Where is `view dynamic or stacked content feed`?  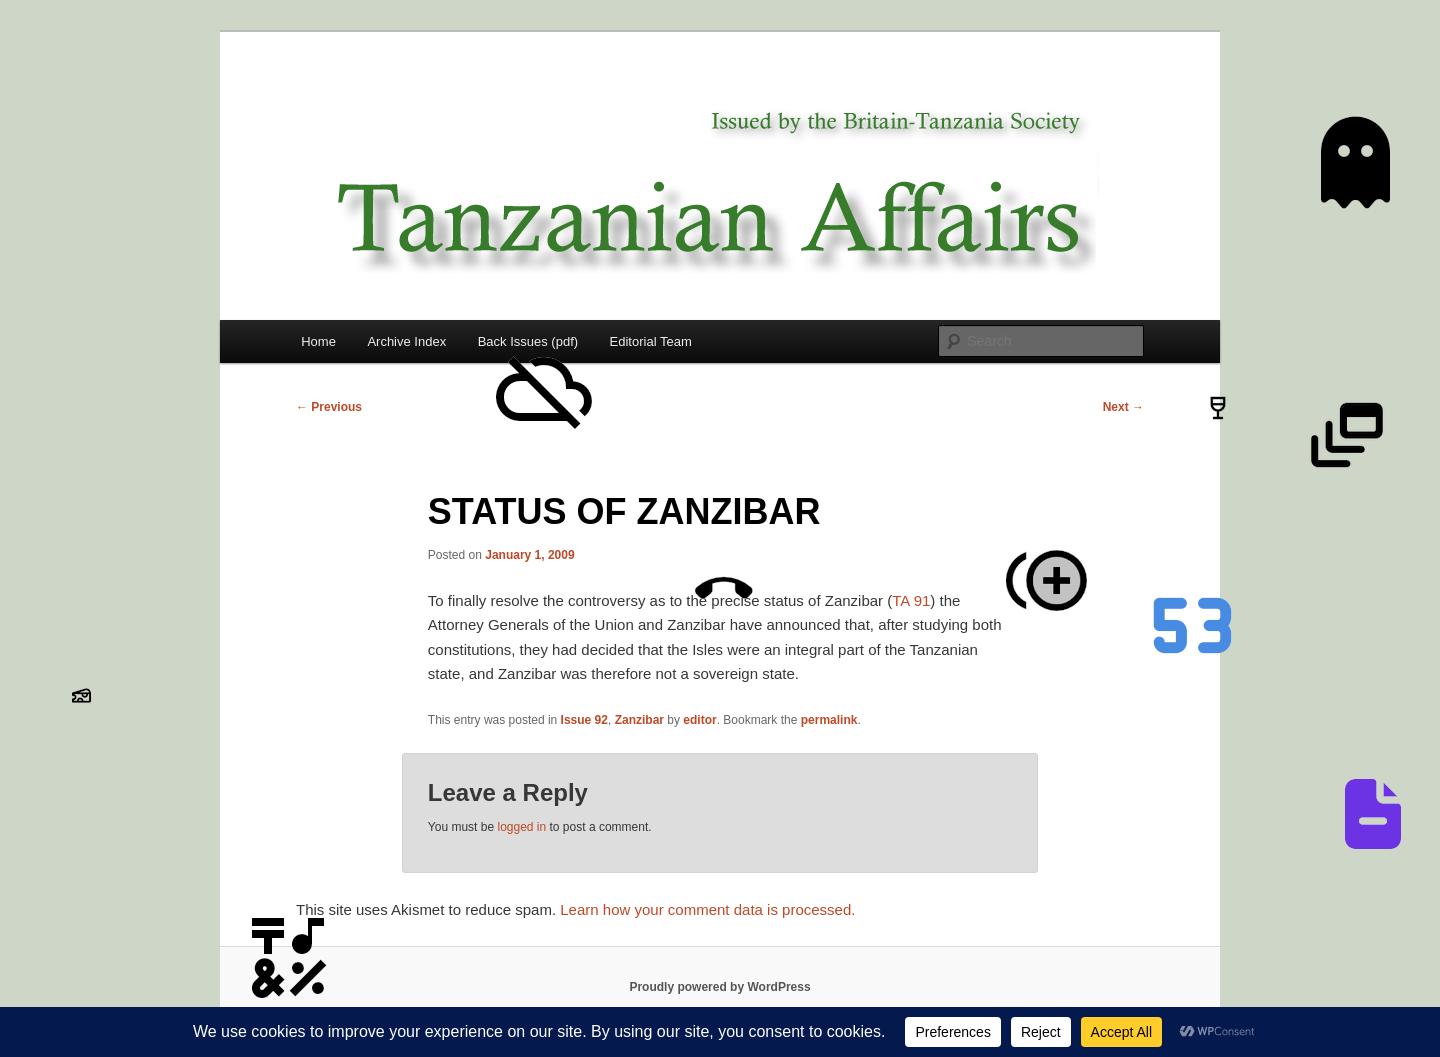 view dynamic or stacked content feed is located at coordinates (1347, 435).